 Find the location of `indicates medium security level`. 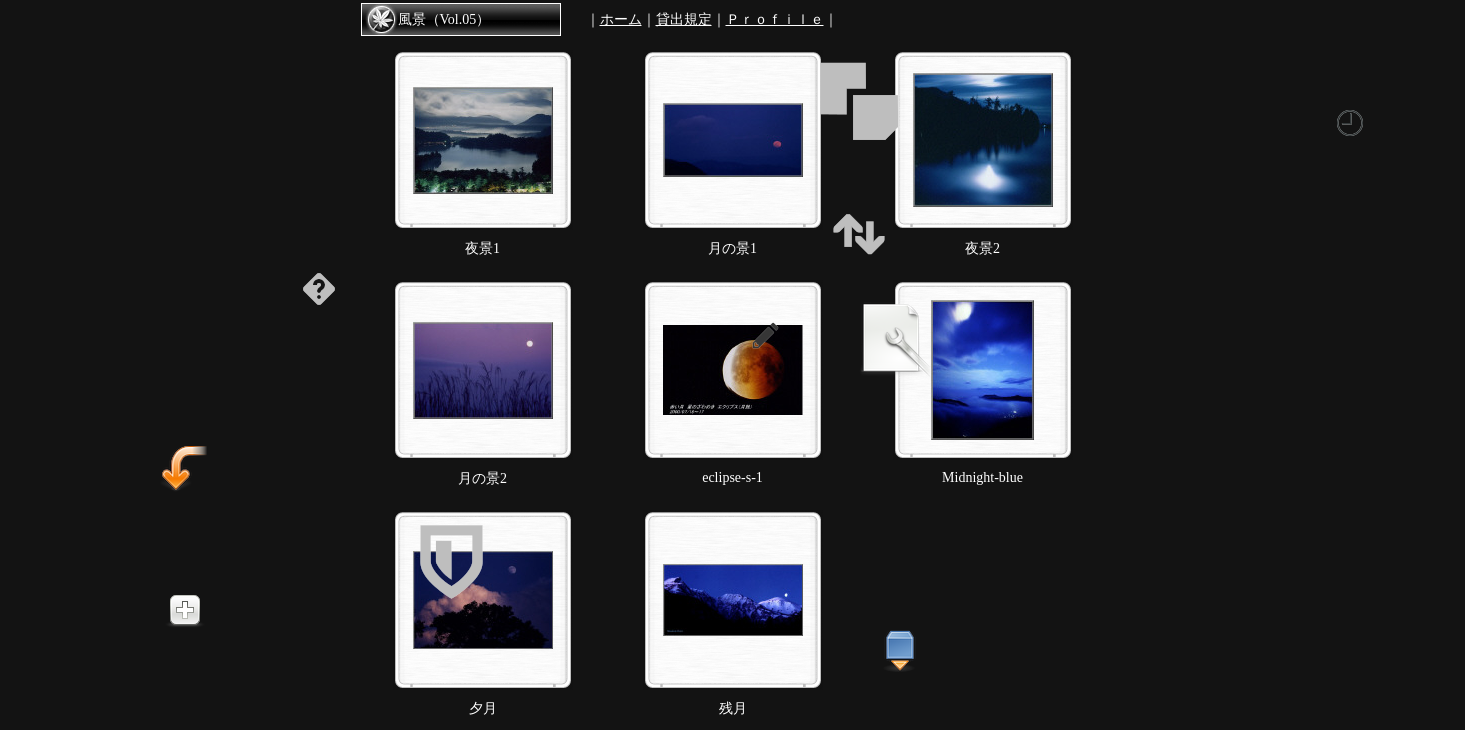

indicates medium security level is located at coordinates (451, 561).